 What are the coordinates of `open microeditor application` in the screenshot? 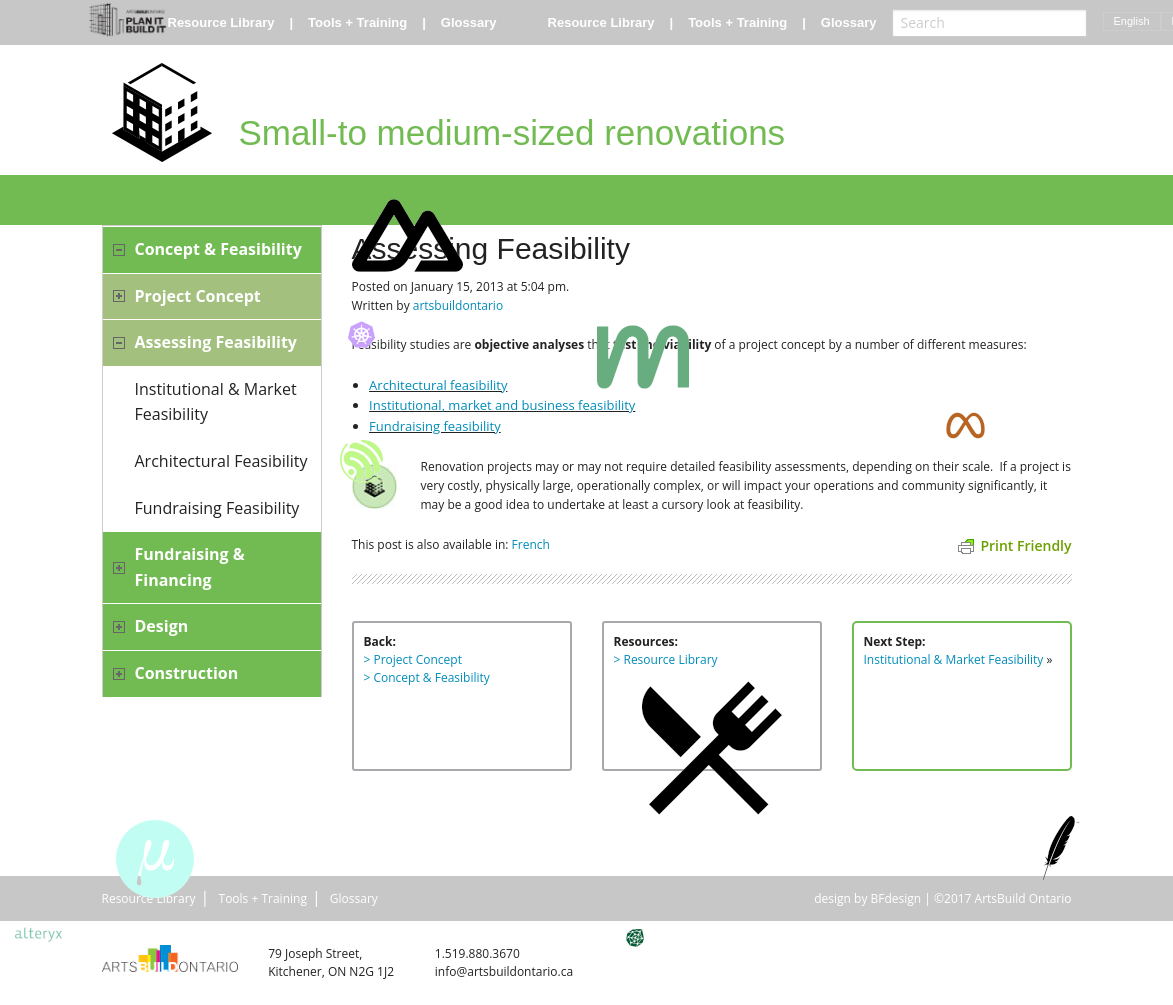 It's located at (155, 859).